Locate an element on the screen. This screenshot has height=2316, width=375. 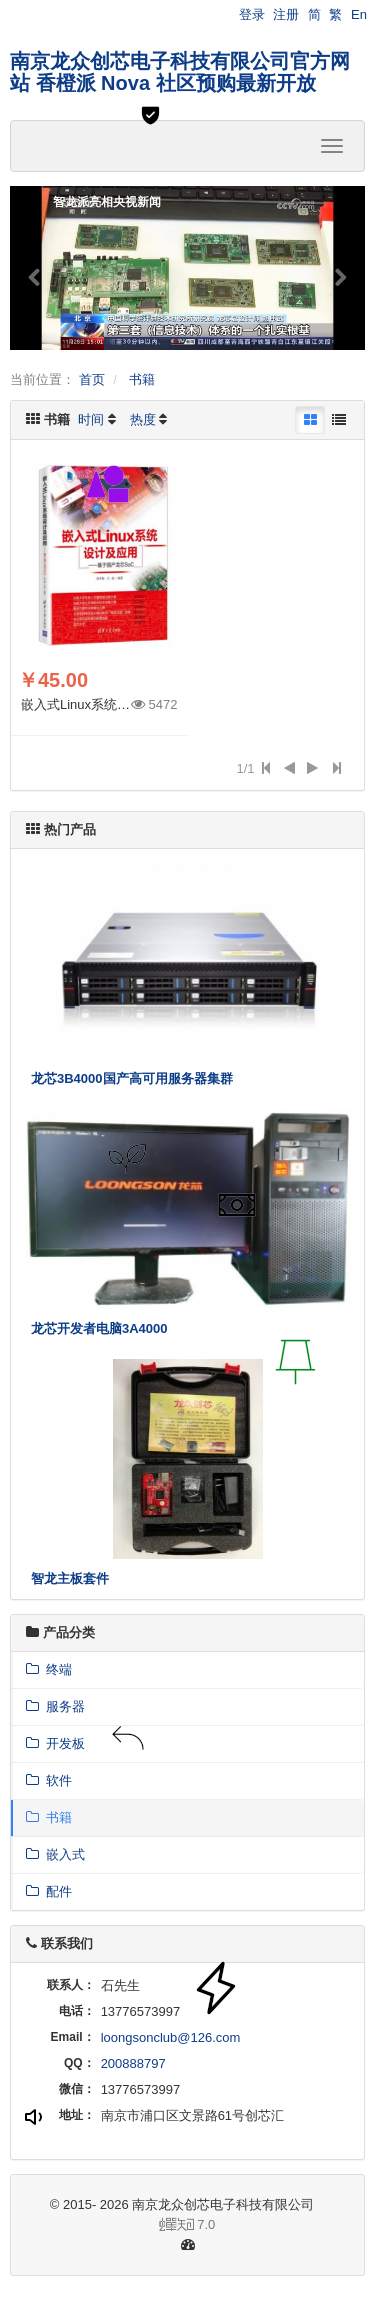
adjust volume to low level is located at coordinates (36, 2117).